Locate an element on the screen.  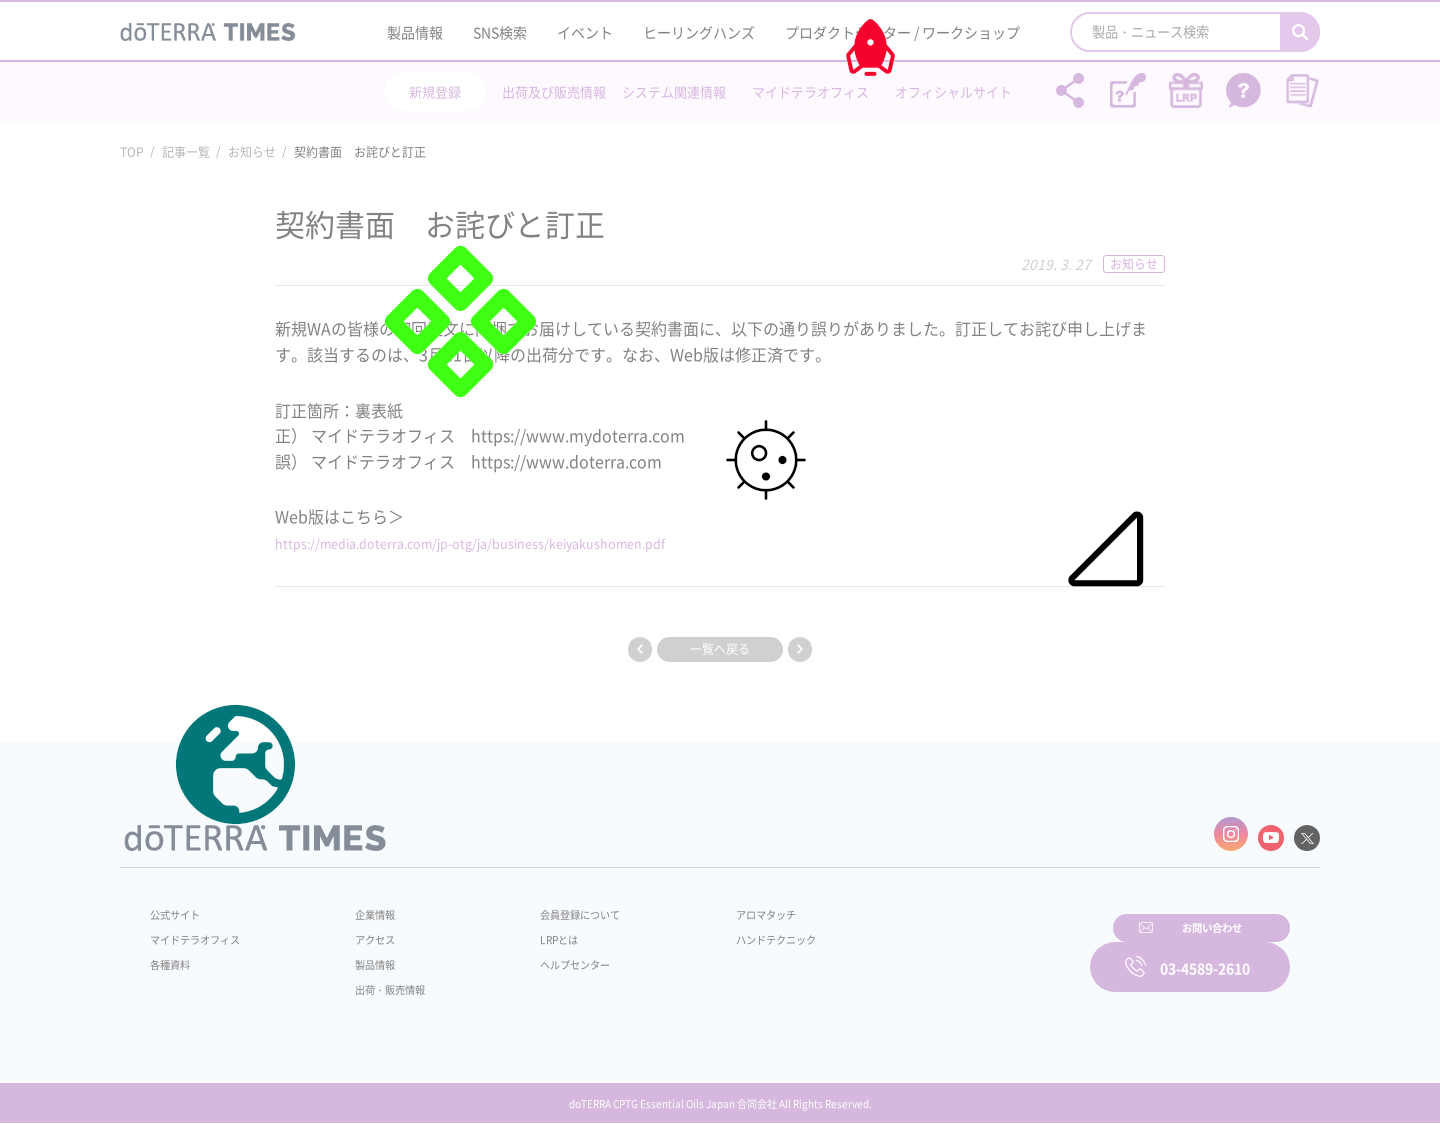
indicates no cellular signal available is located at coordinates (1112, 552).